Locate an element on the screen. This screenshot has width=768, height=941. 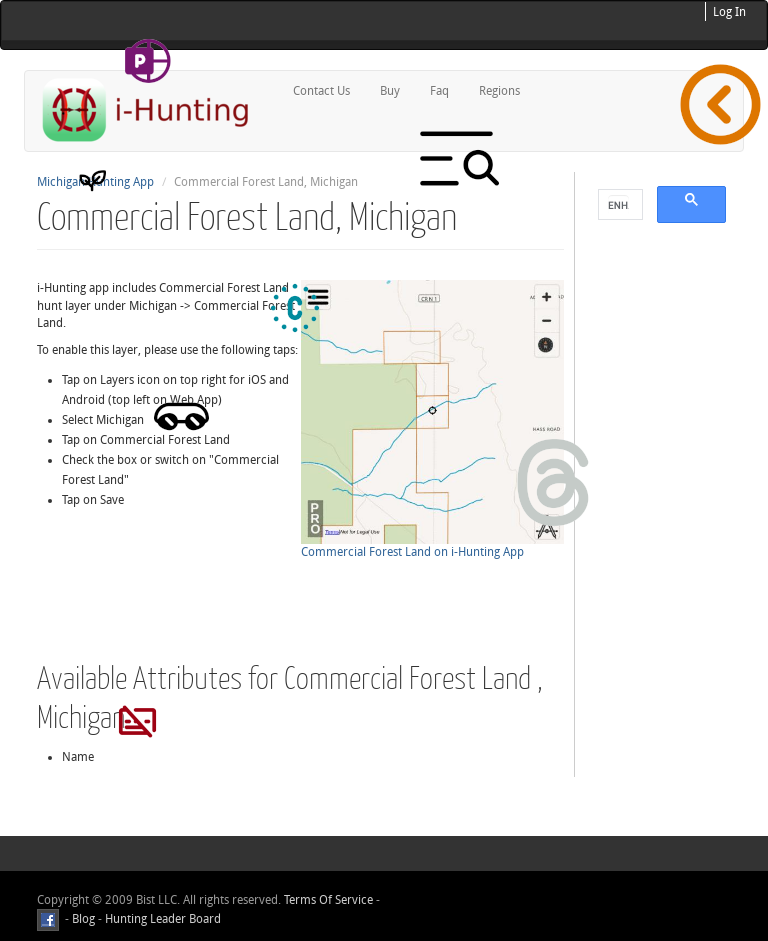
open Microsoft PowerPoint is located at coordinates (147, 61).